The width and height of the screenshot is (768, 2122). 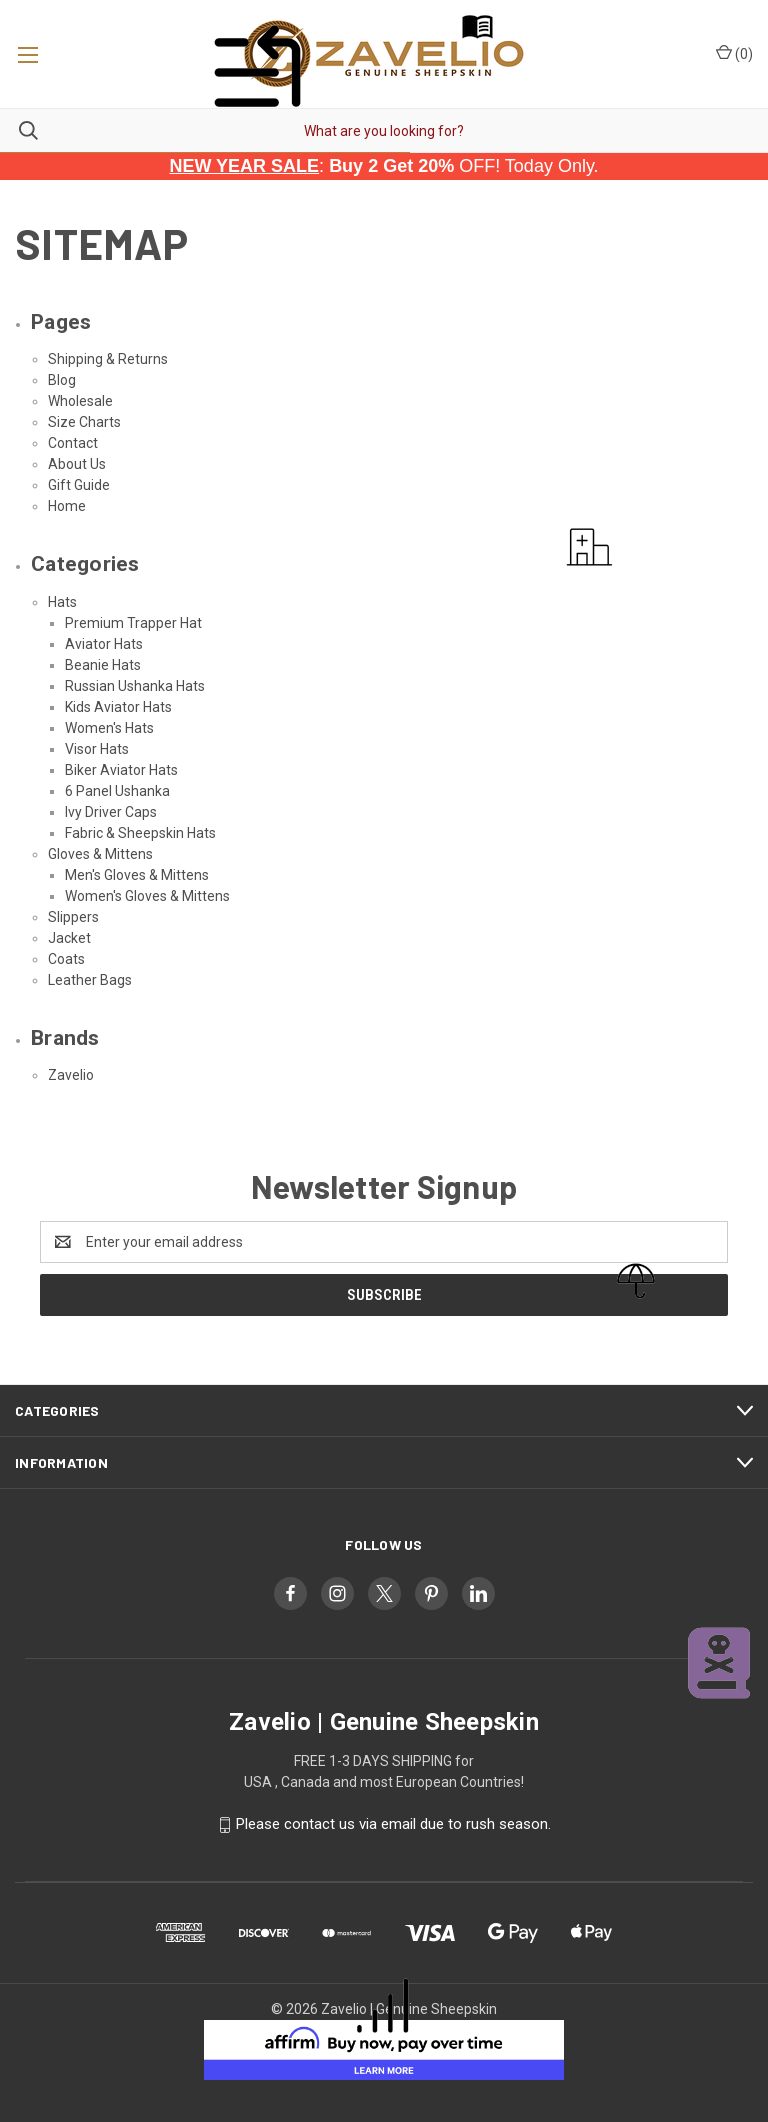 I want to click on view weather protection or rain forecast, so click(x=636, y=1281).